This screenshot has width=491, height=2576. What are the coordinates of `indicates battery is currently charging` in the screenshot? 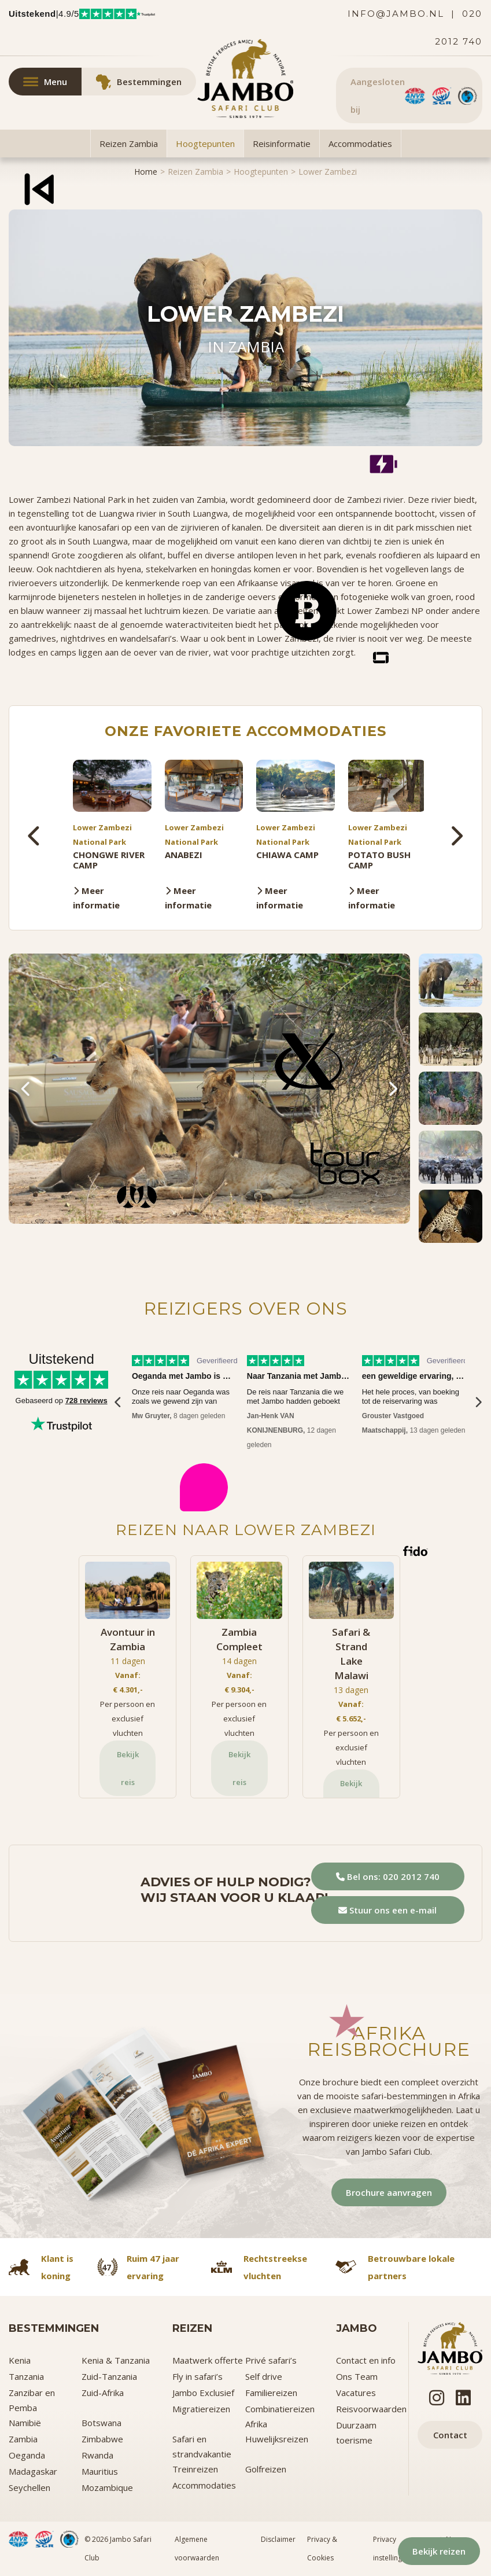 It's located at (383, 464).